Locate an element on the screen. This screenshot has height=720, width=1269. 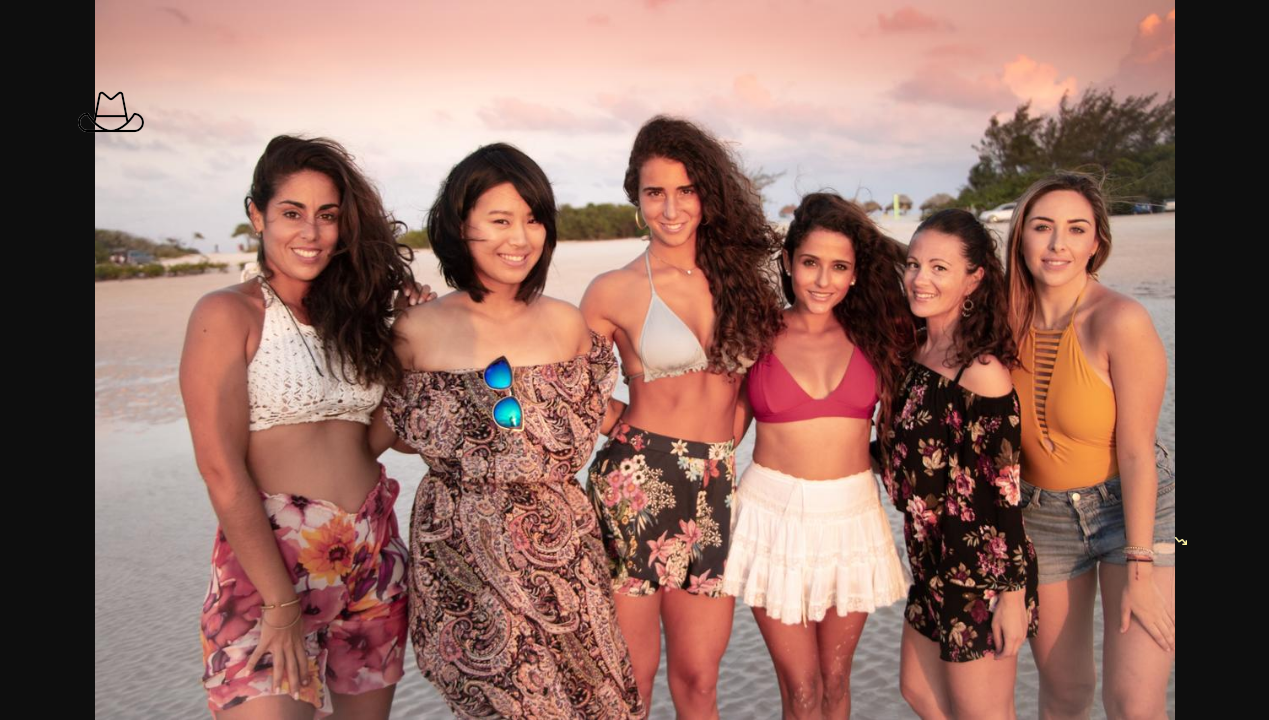
select cowboy hat avatar or profile accessory is located at coordinates (111, 114).